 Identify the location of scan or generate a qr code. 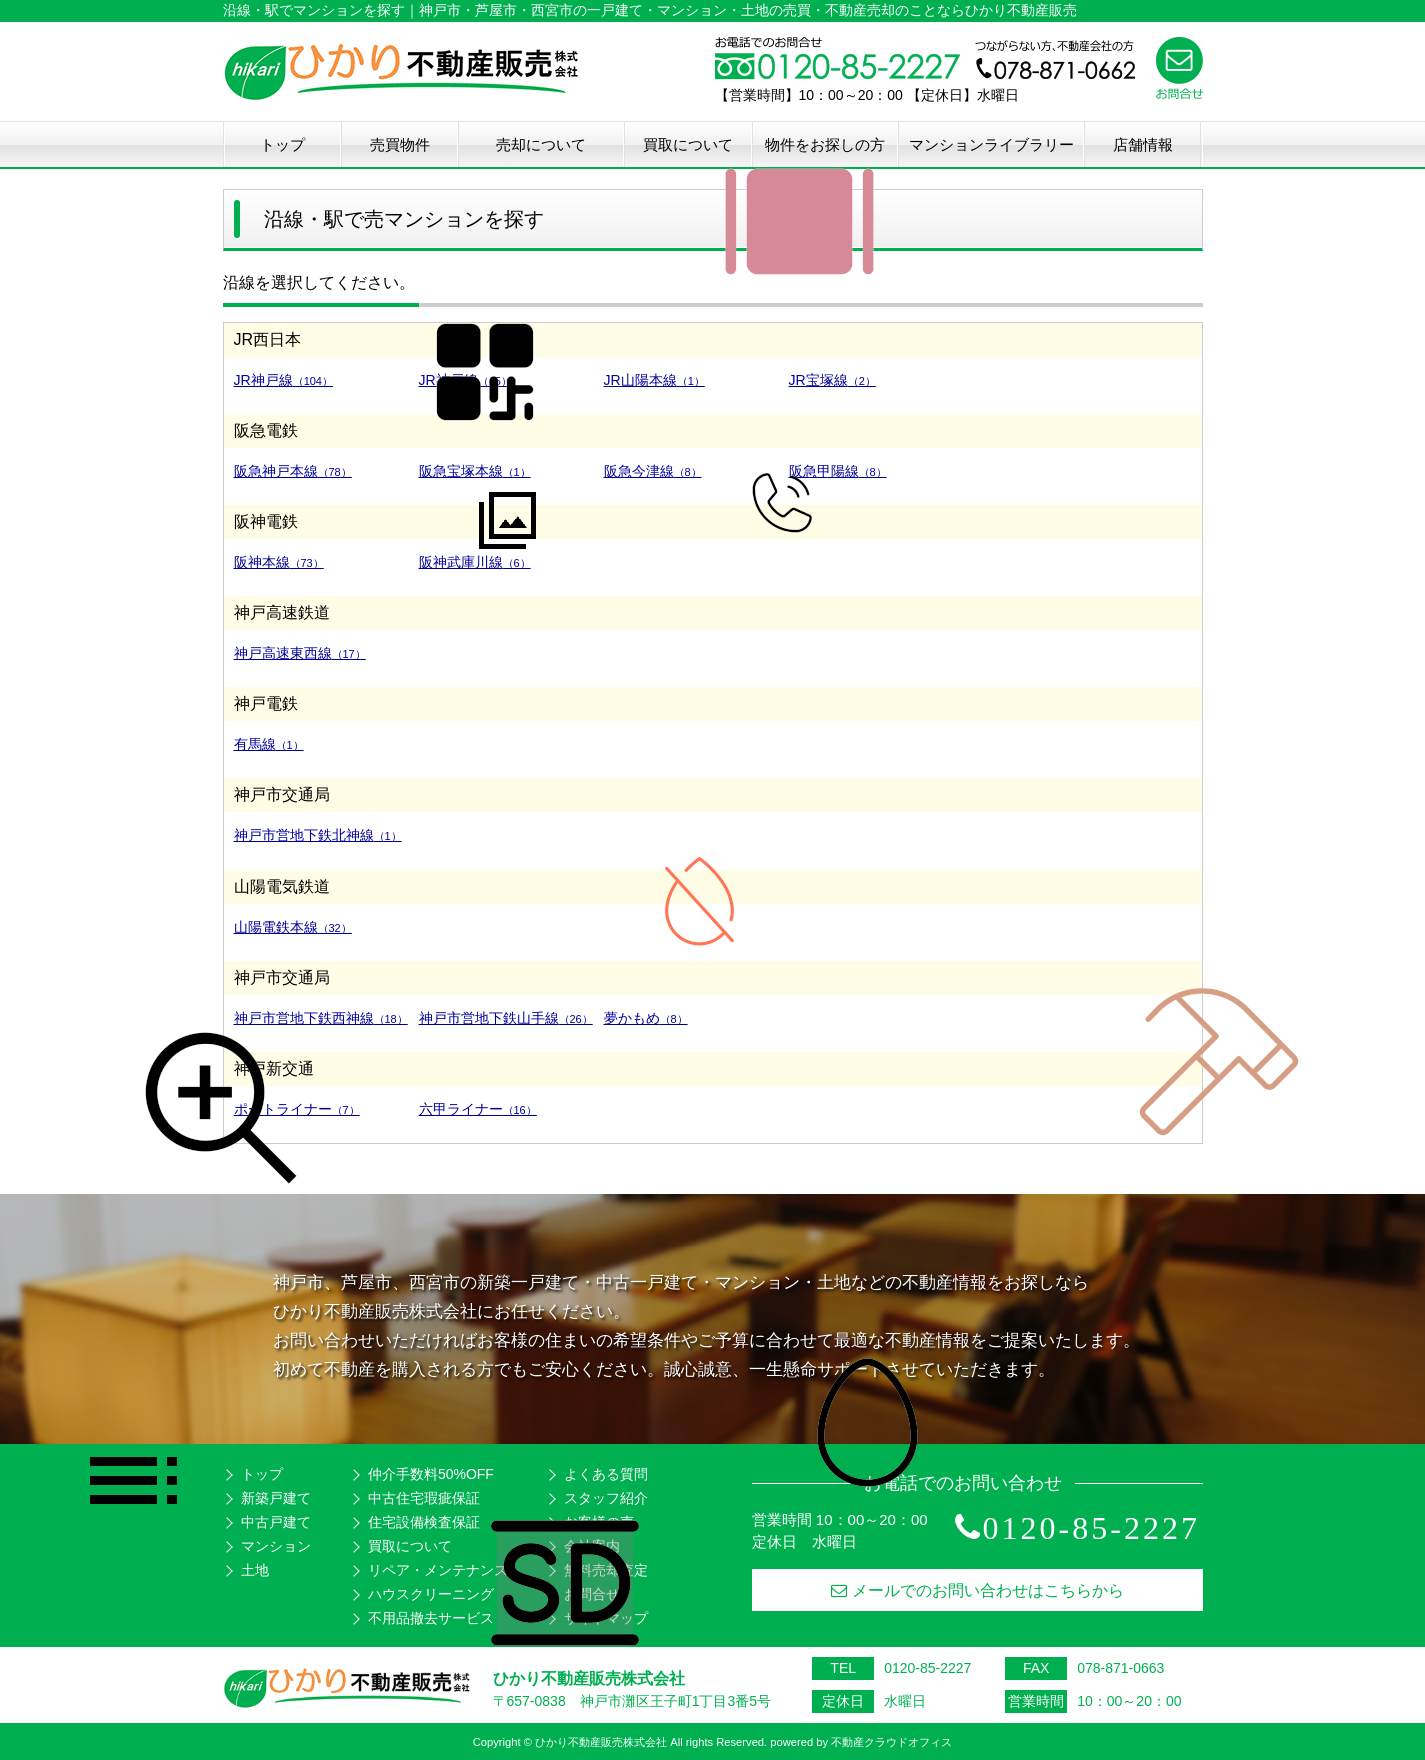
(485, 372).